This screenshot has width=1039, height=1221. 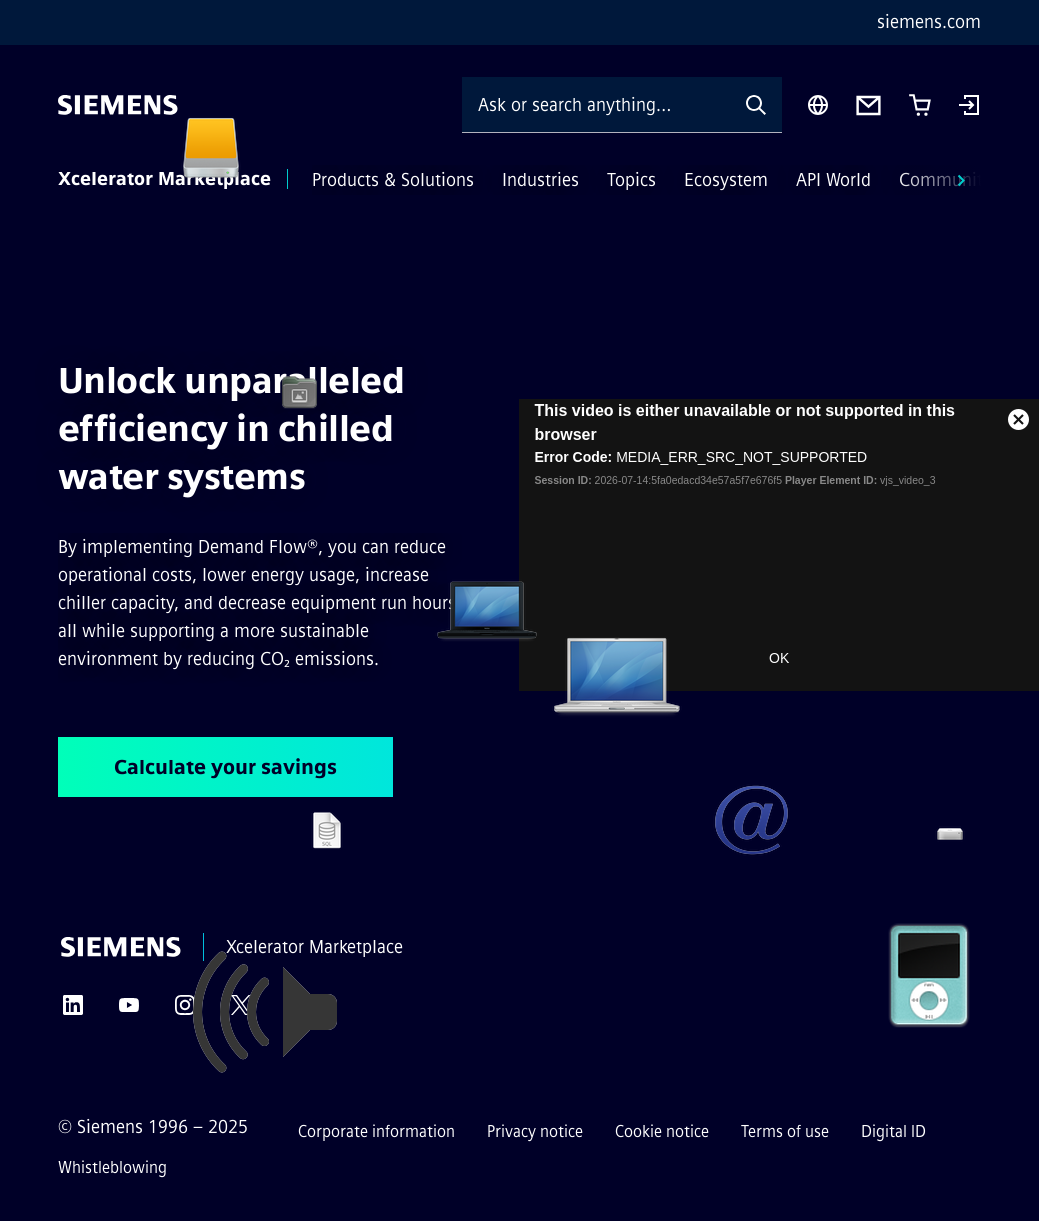 I want to click on mac mini server device, so click(x=950, y=832).